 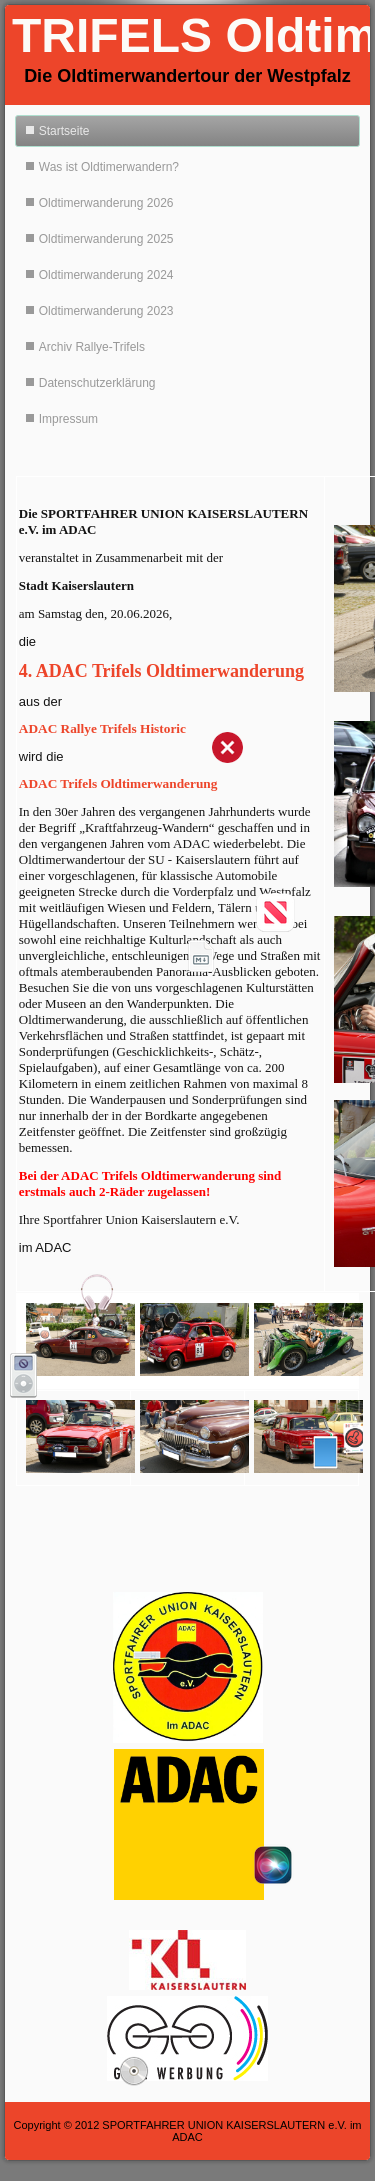 What do you see at coordinates (201, 956) in the screenshot?
I see `a markdown text file` at bounding box center [201, 956].